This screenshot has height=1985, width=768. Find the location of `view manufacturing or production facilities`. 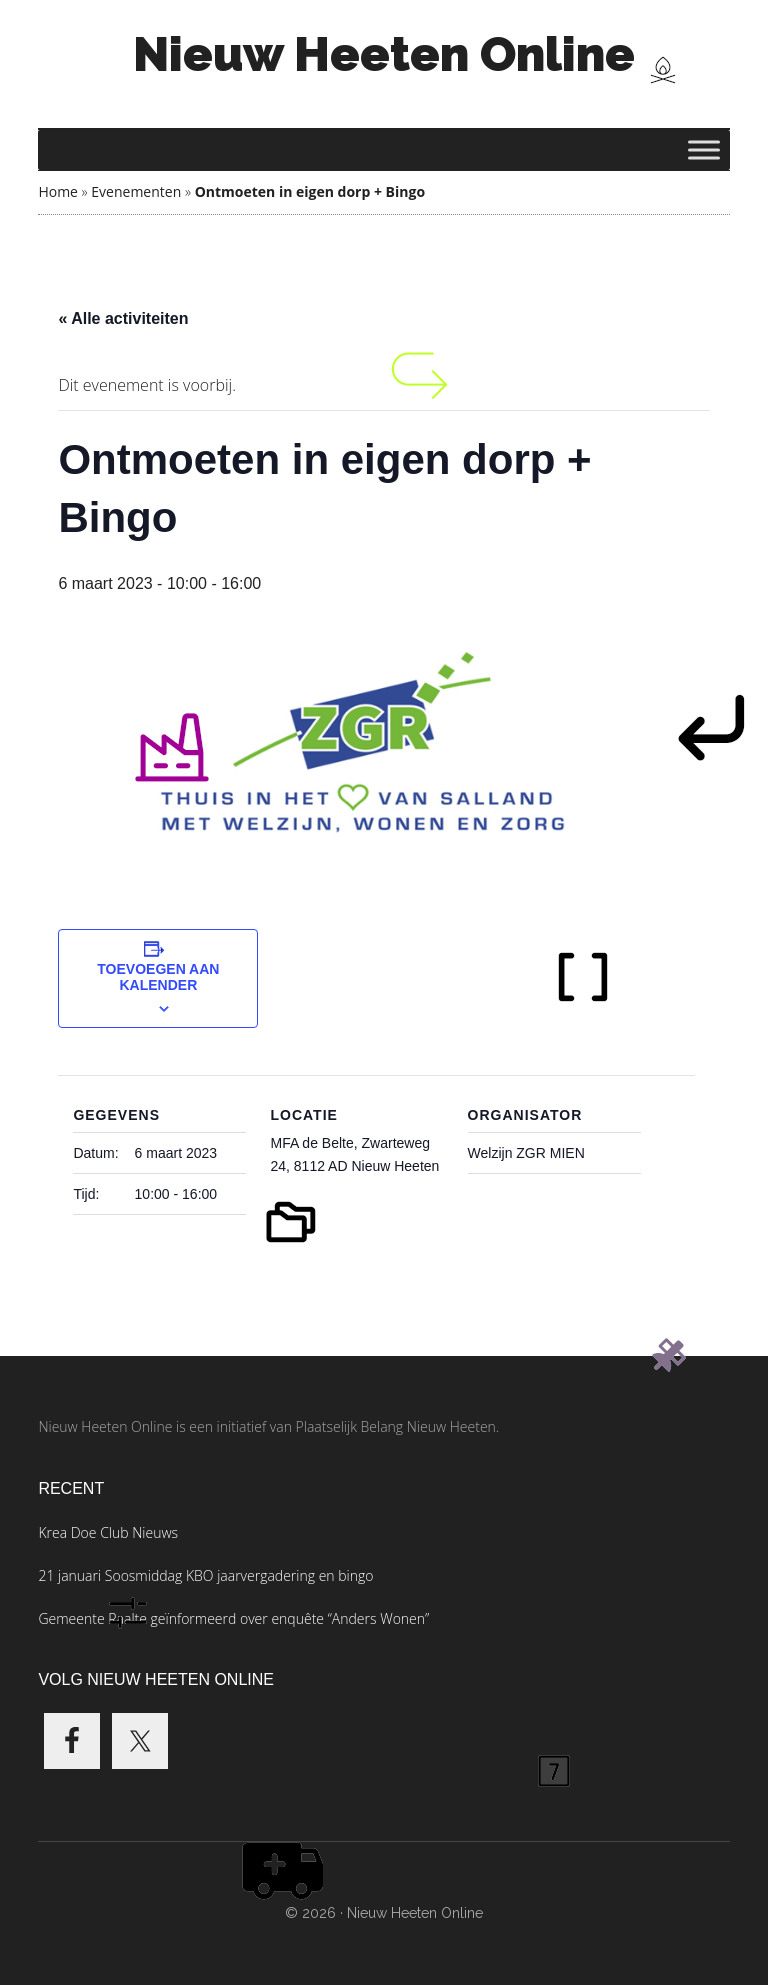

view manufacturing or production facilities is located at coordinates (172, 750).